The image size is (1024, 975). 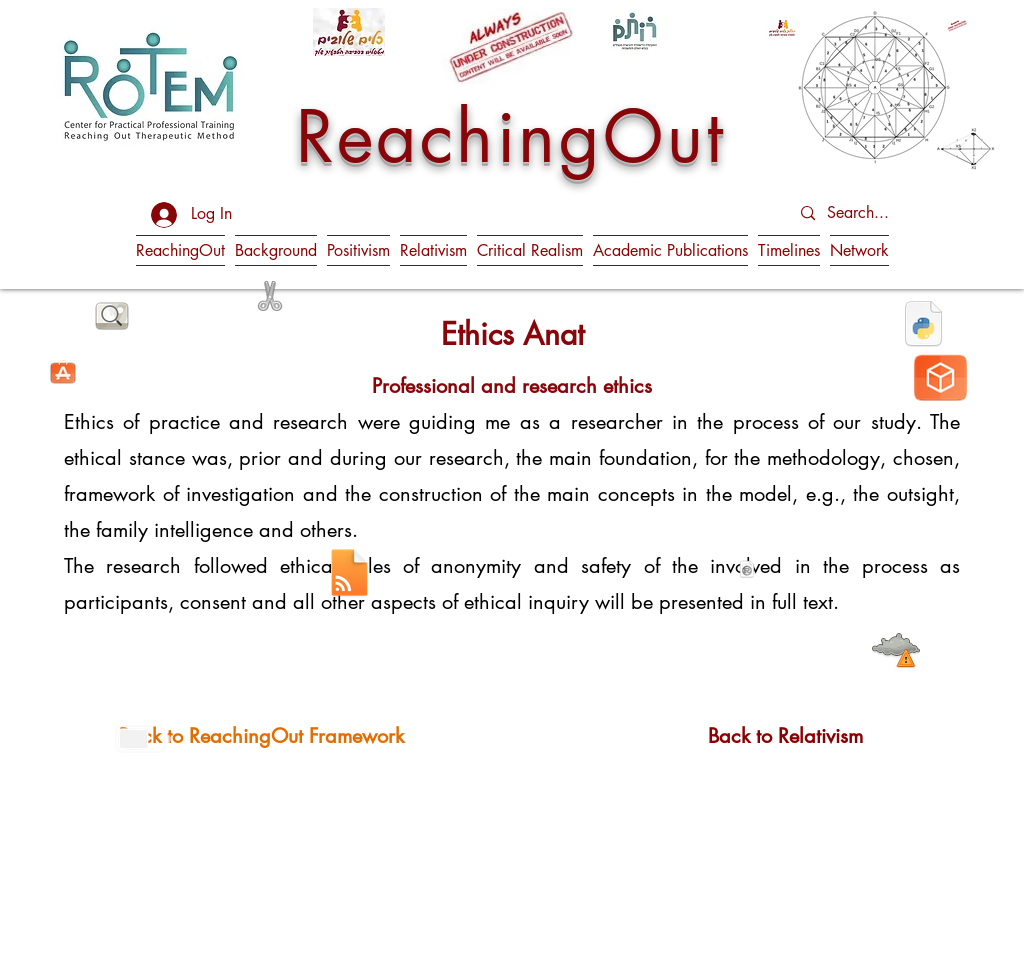 What do you see at coordinates (270, 296) in the screenshot?
I see `cut selected content to clipboard` at bounding box center [270, 296].